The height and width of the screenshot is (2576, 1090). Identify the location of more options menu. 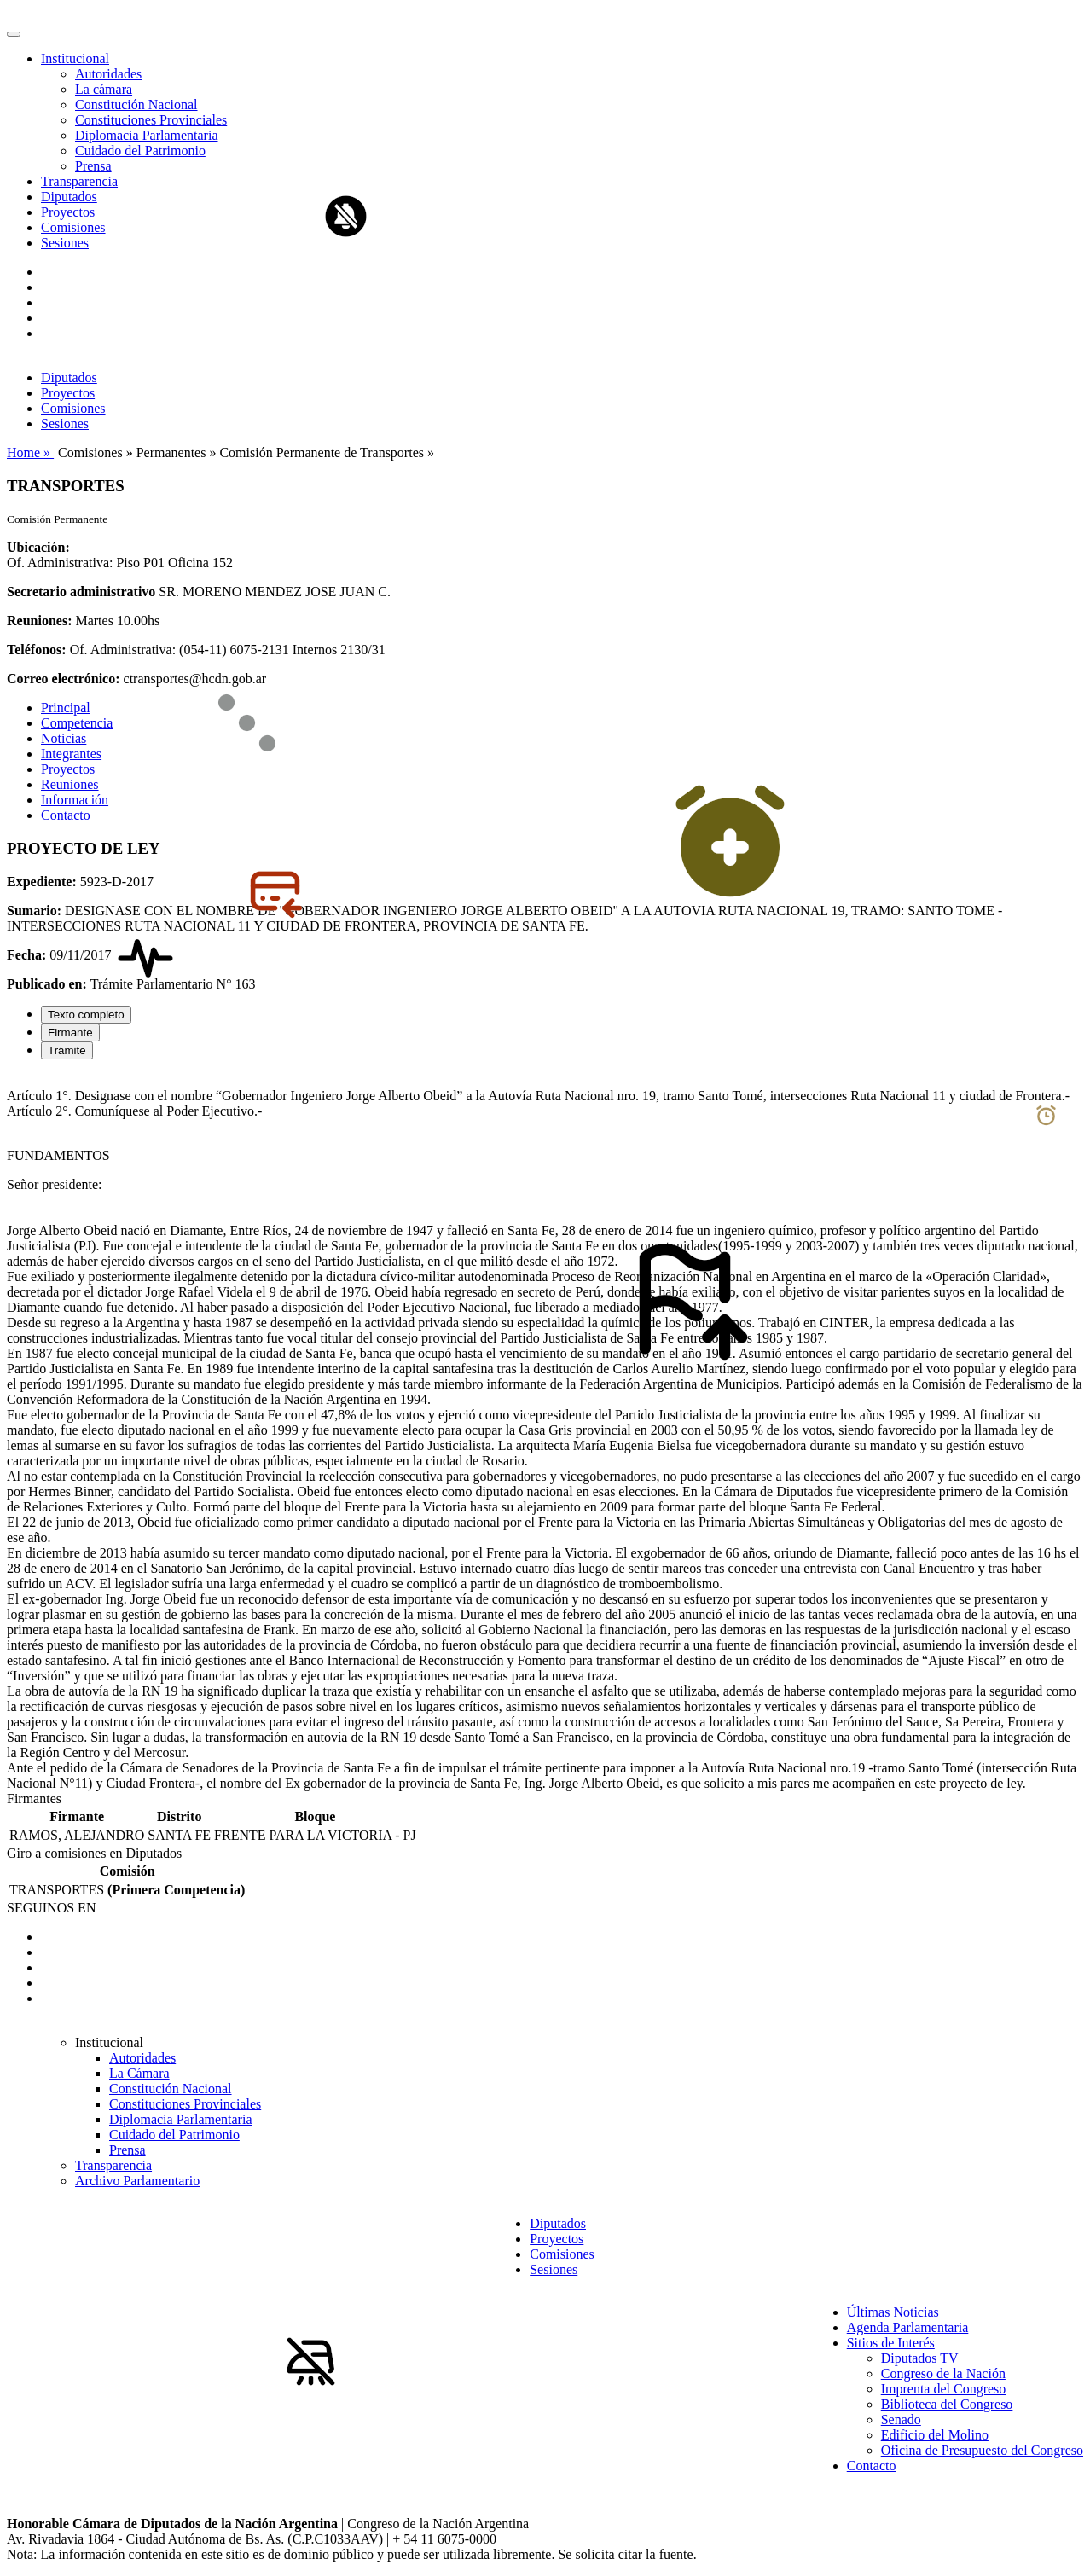
(246, 722).